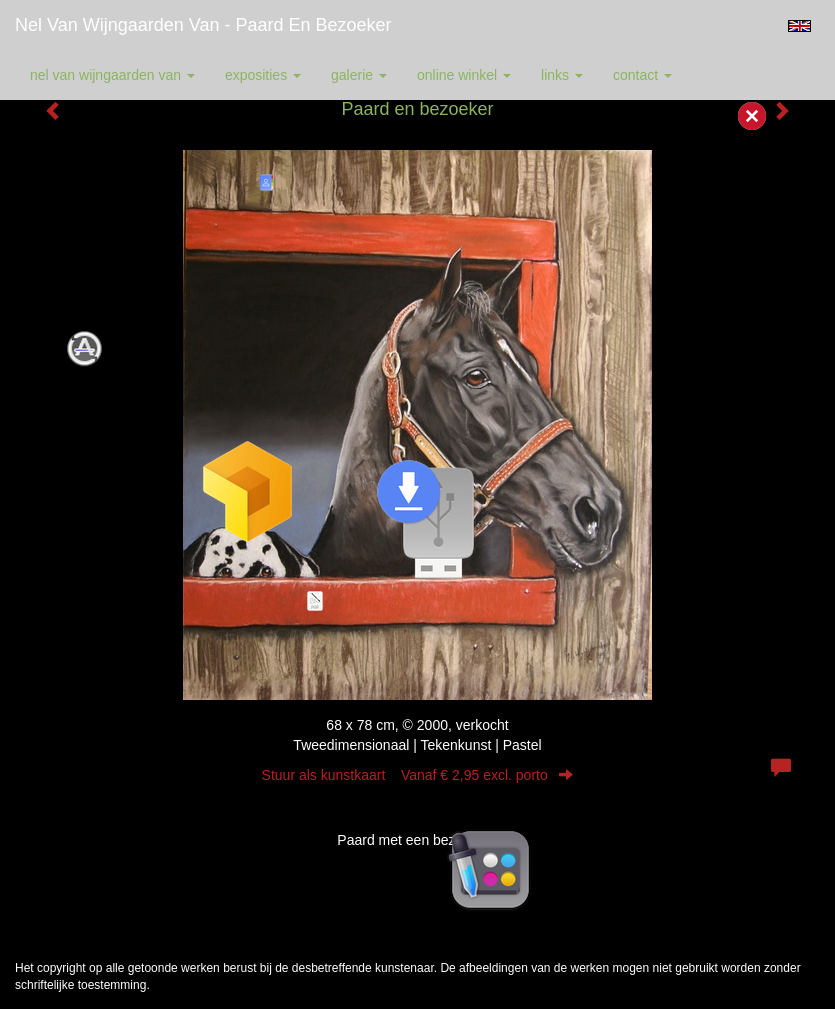 Image resolution: width=835 pixels, height=1009 pixels. What do you see at coordinates (490, 869) in the screenshot?
I see `open the eyedropper color picker app` at bounding box center [490, 869].